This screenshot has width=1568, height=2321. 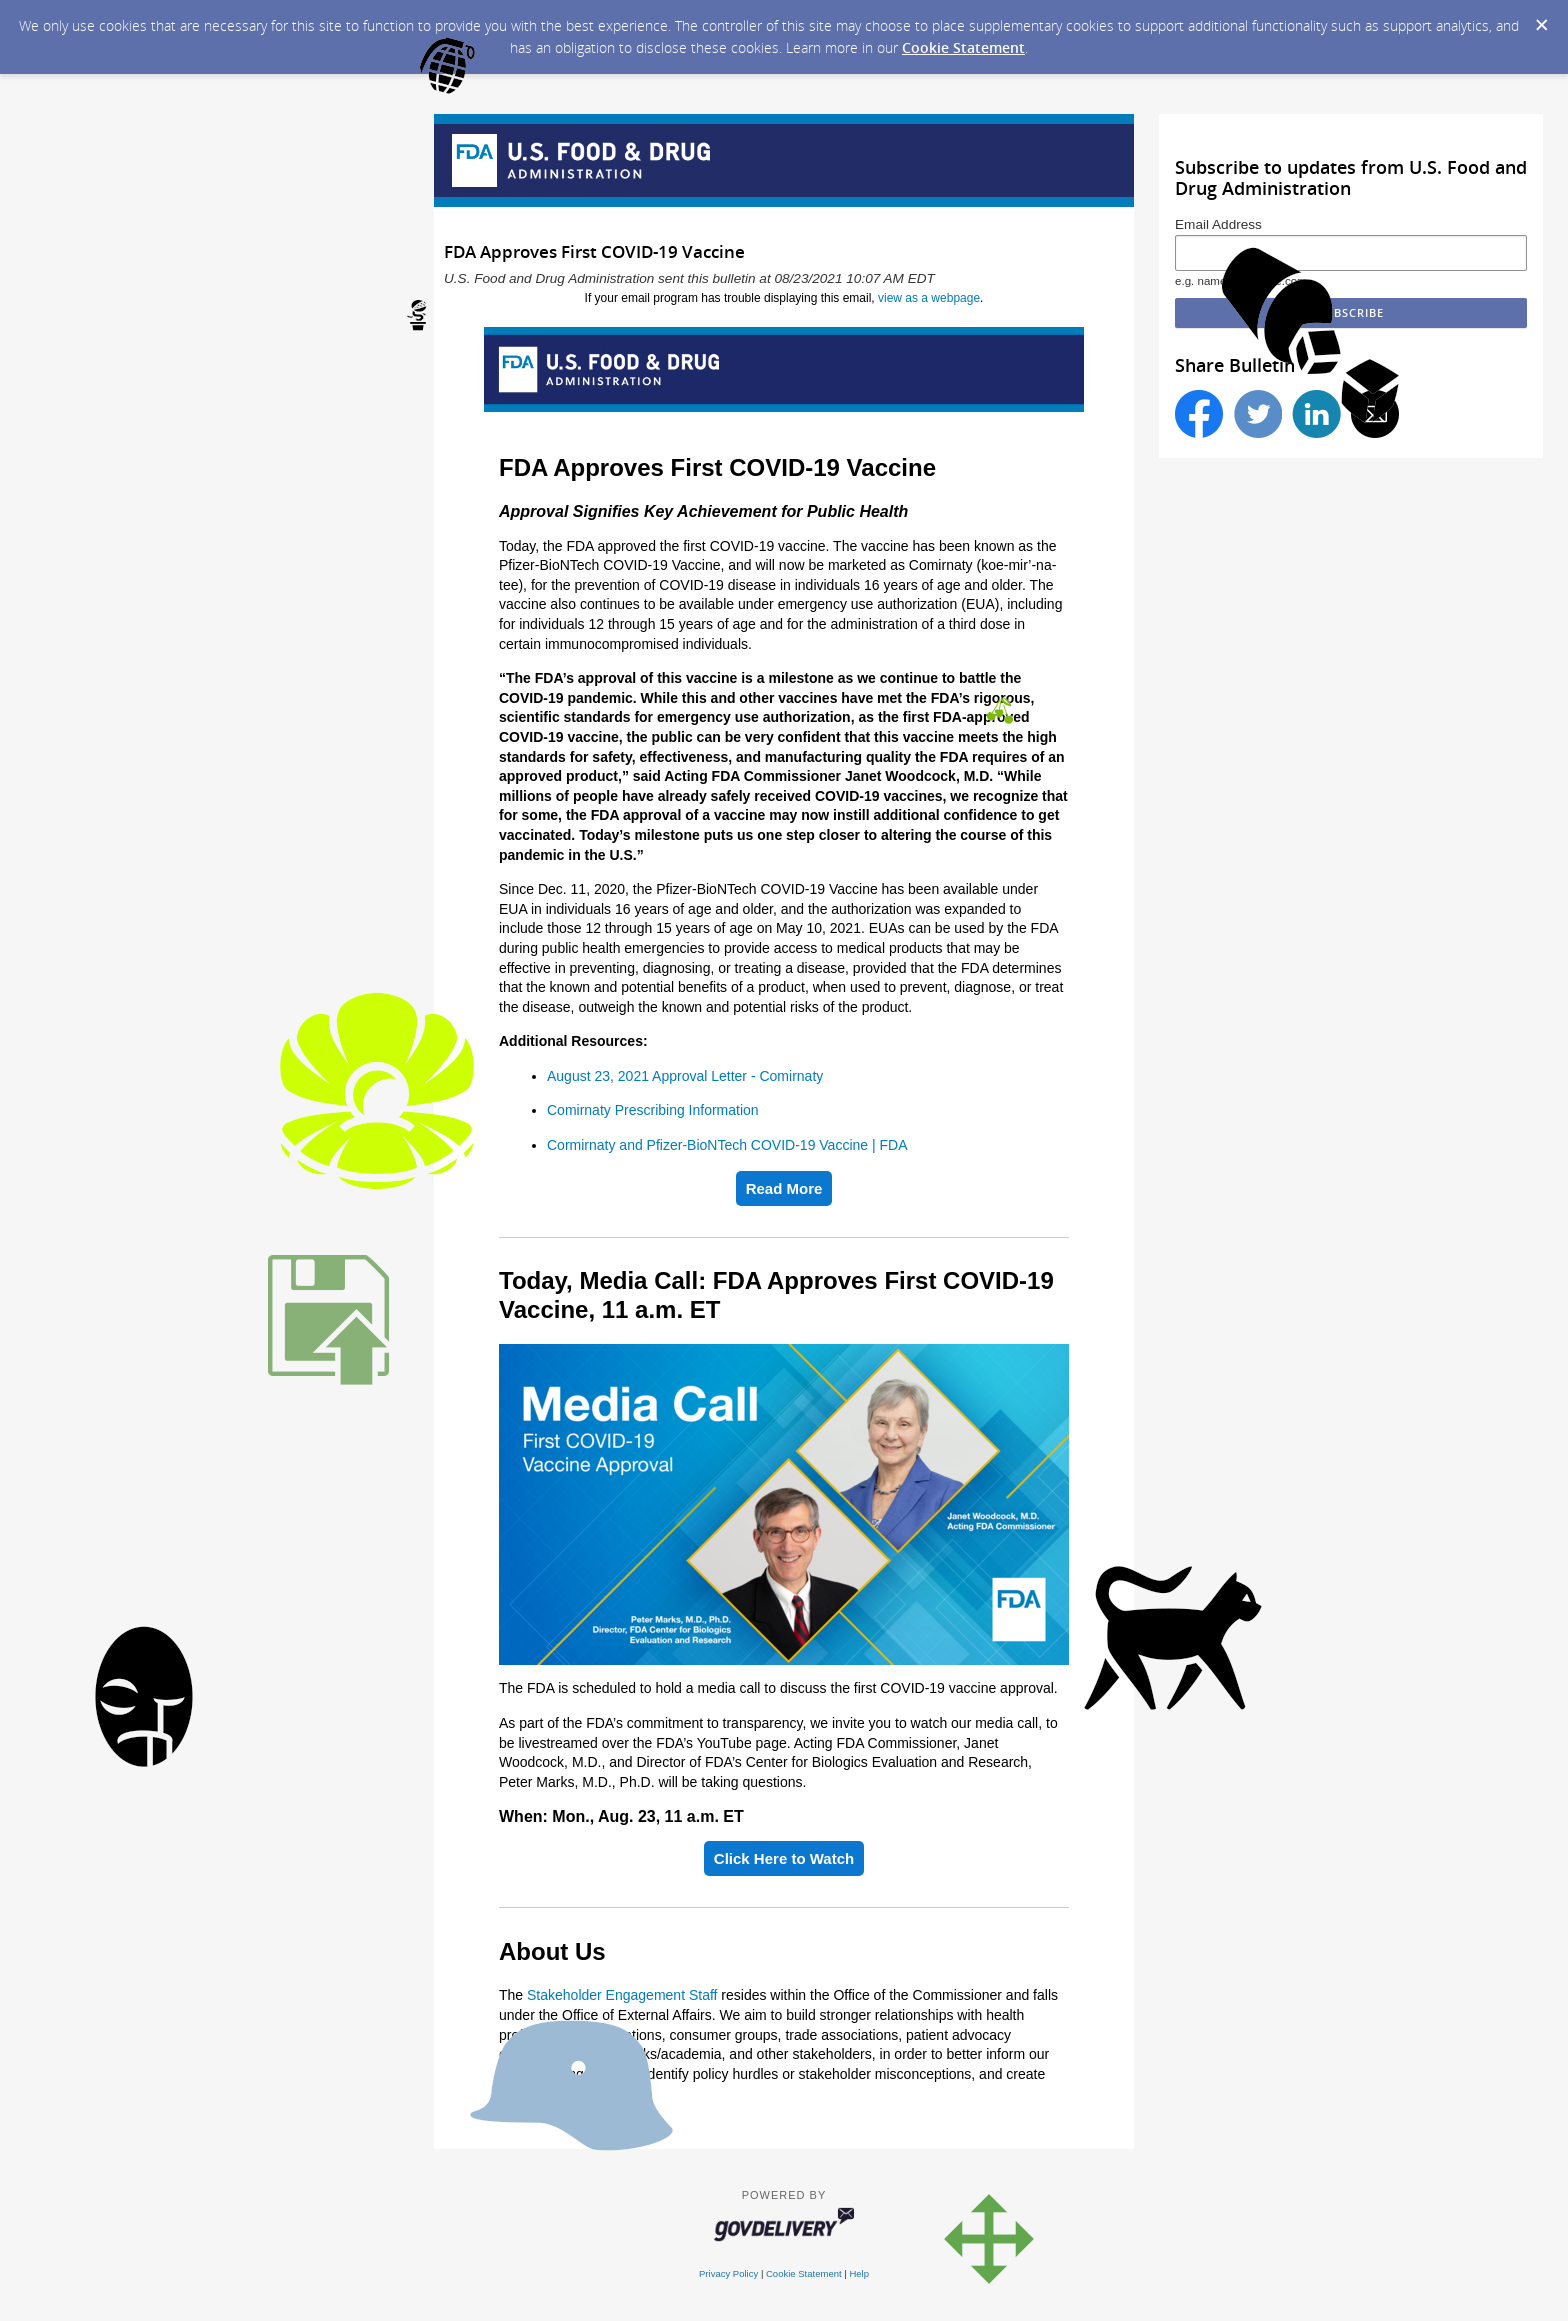 I want to click on select grenade weapon or explosive item, so click(x=446, y=65).